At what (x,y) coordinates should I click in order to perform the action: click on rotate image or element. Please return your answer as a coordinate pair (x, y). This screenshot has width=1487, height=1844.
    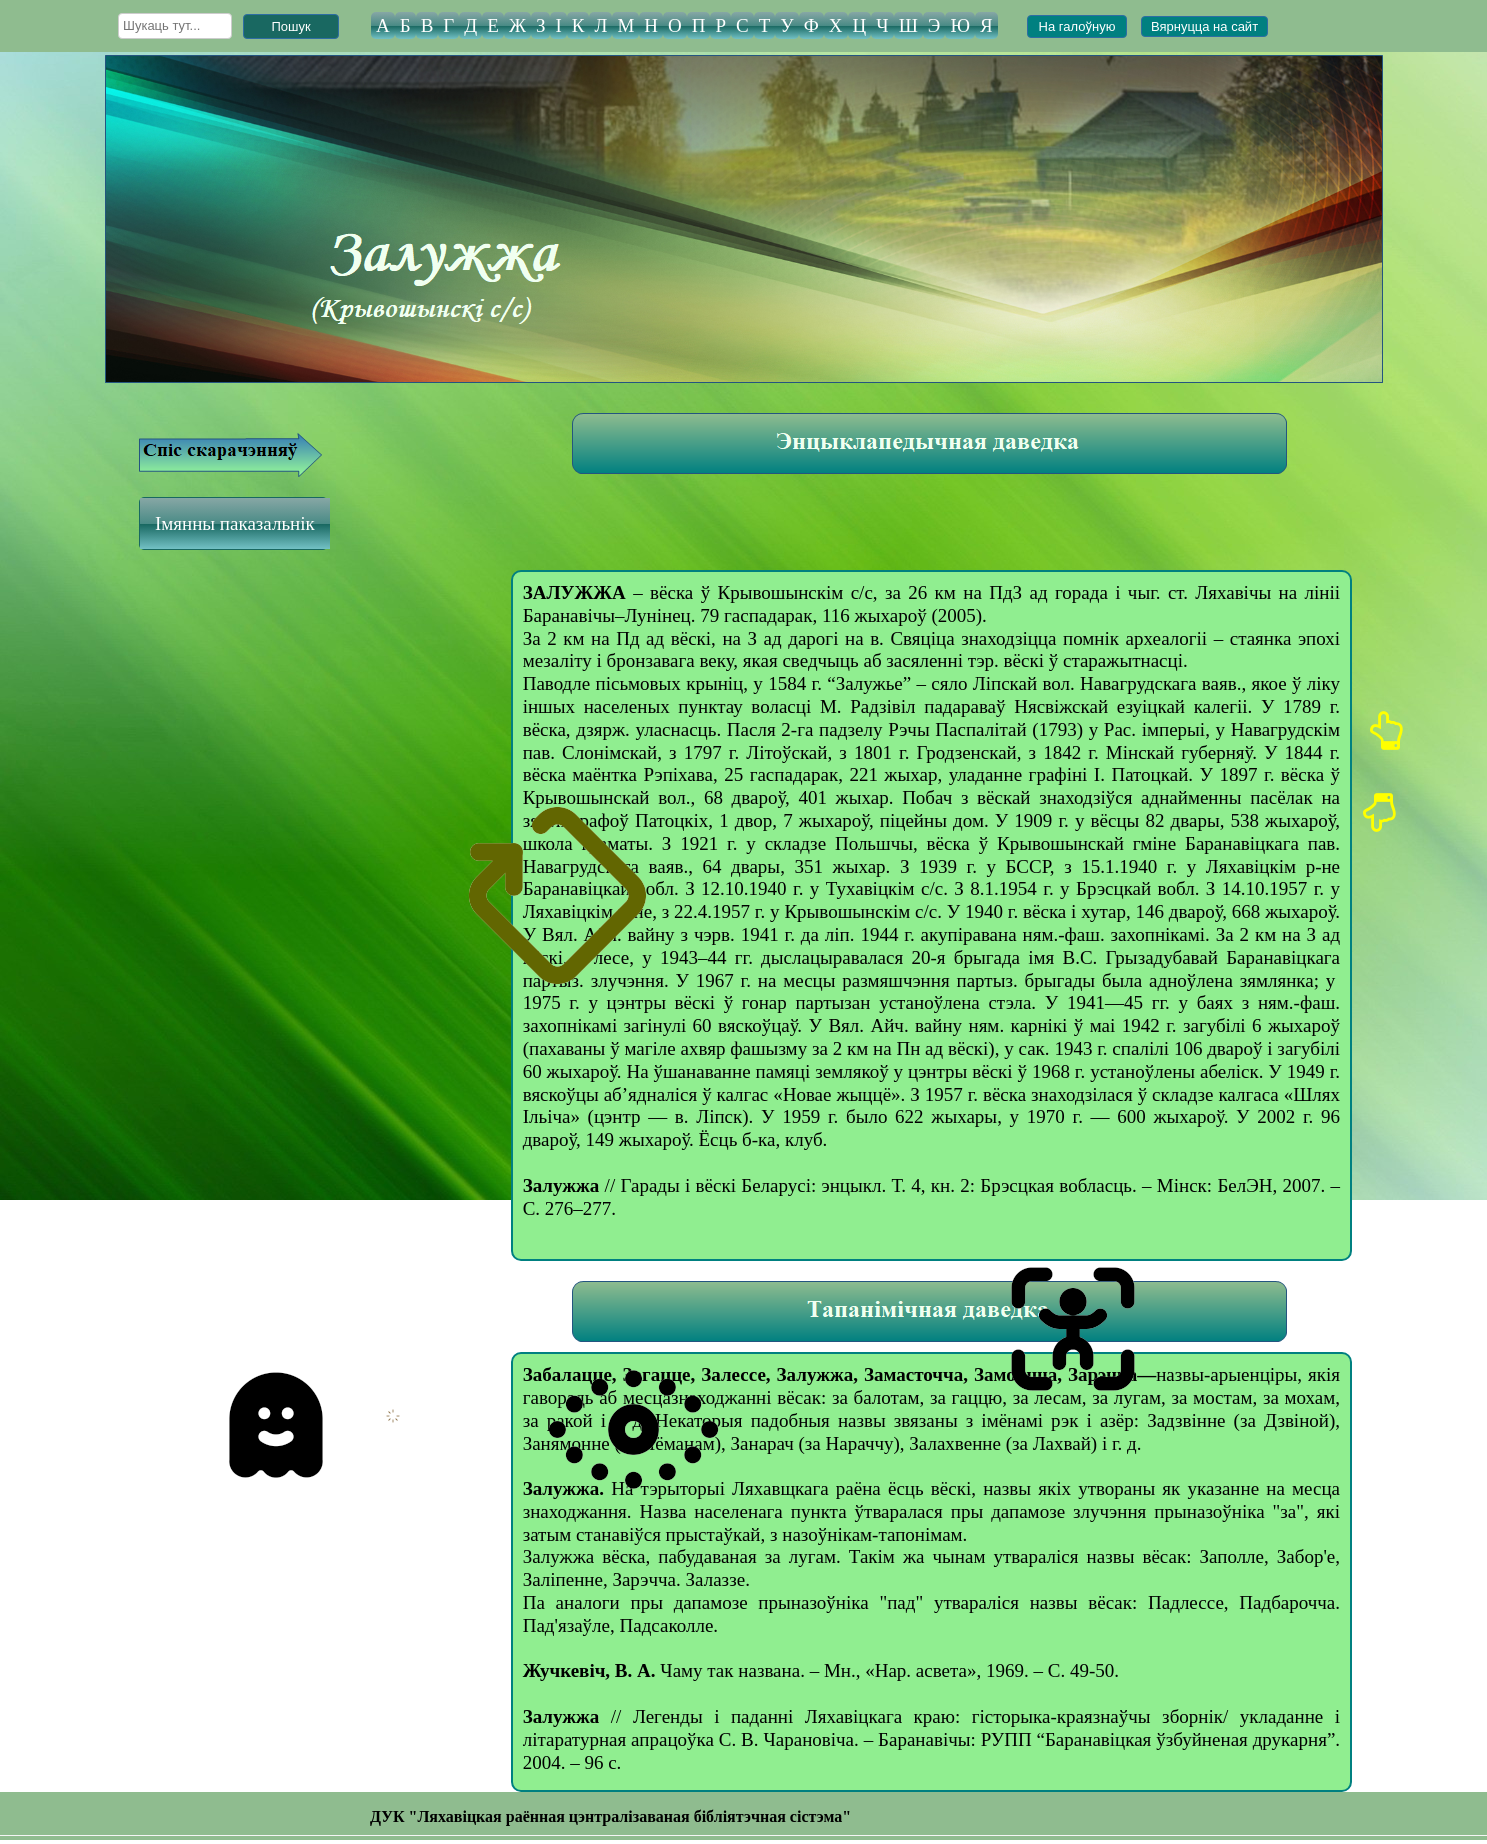
    Looking at the image, I should click on (557, 895).